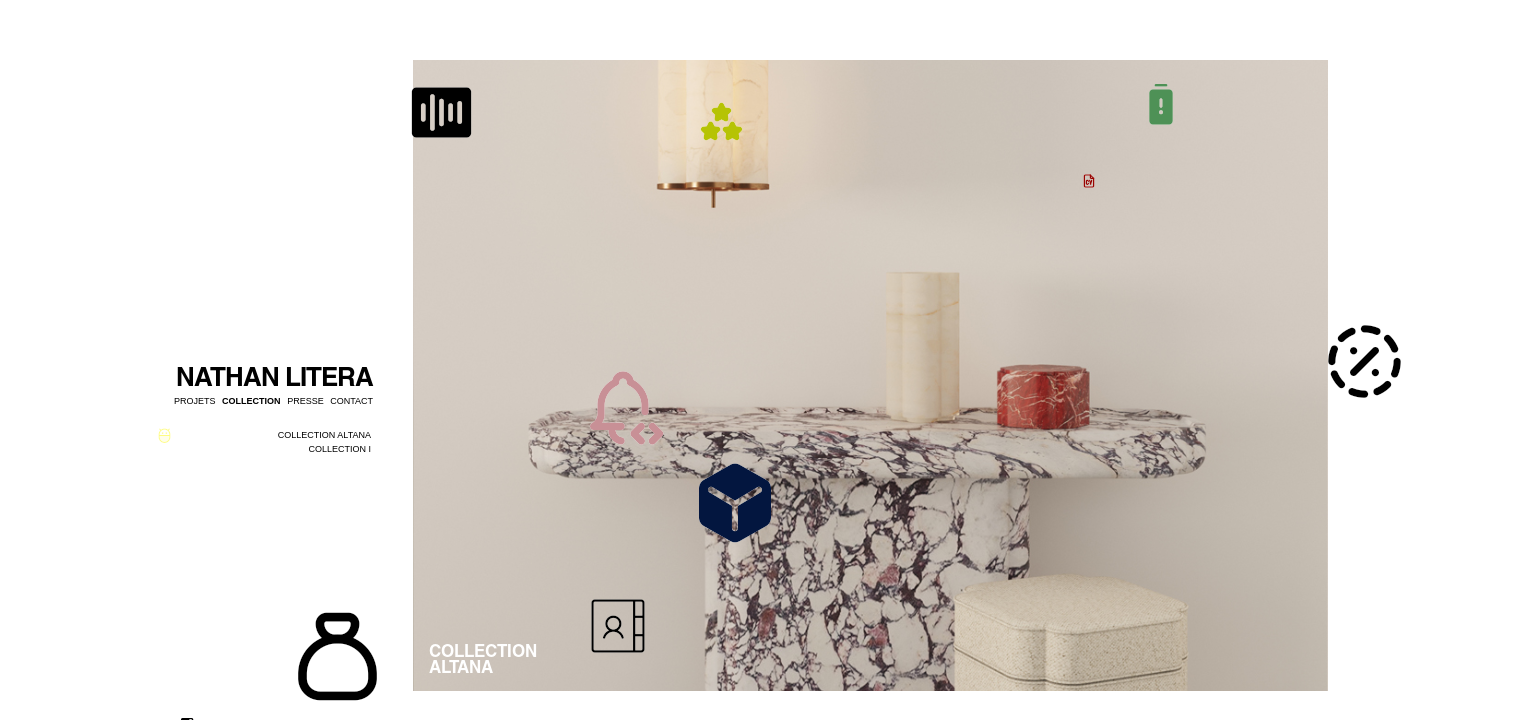  I want to click on indicates a discount or promotion in progress, so click(1364, 361).